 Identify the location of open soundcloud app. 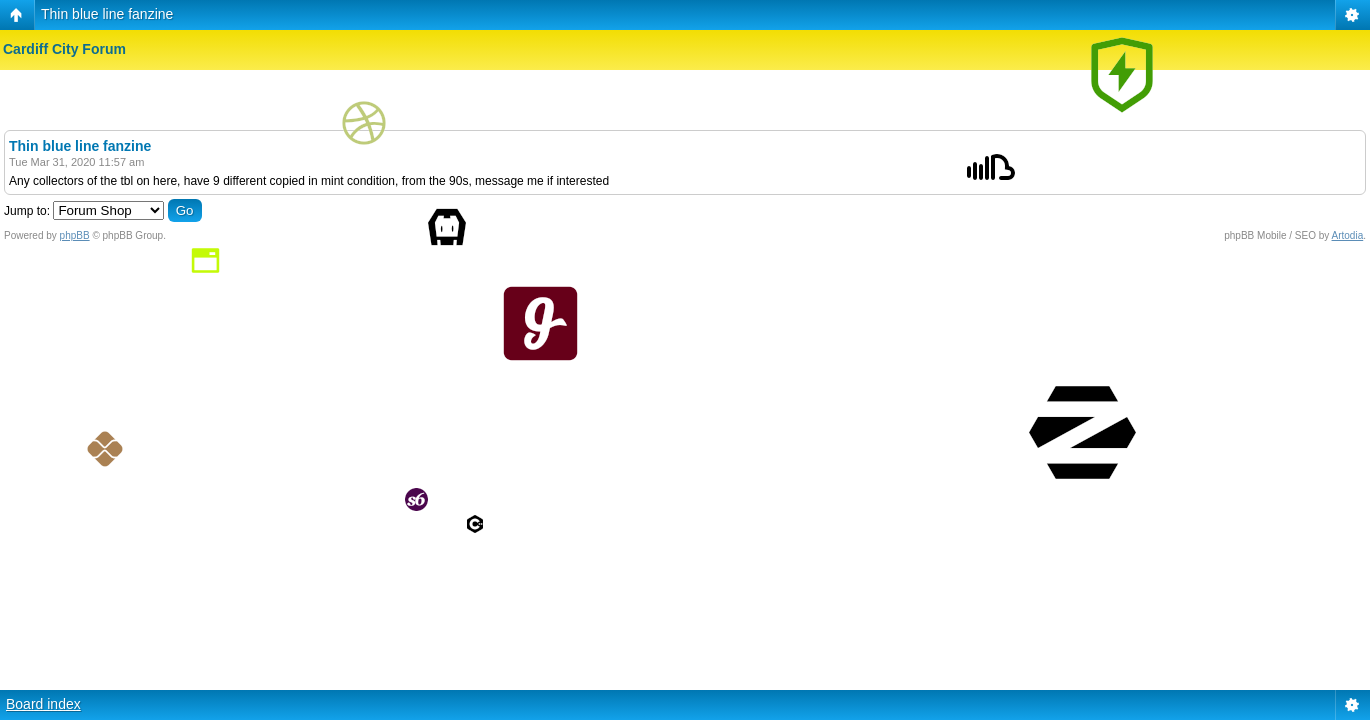
(991, 166).